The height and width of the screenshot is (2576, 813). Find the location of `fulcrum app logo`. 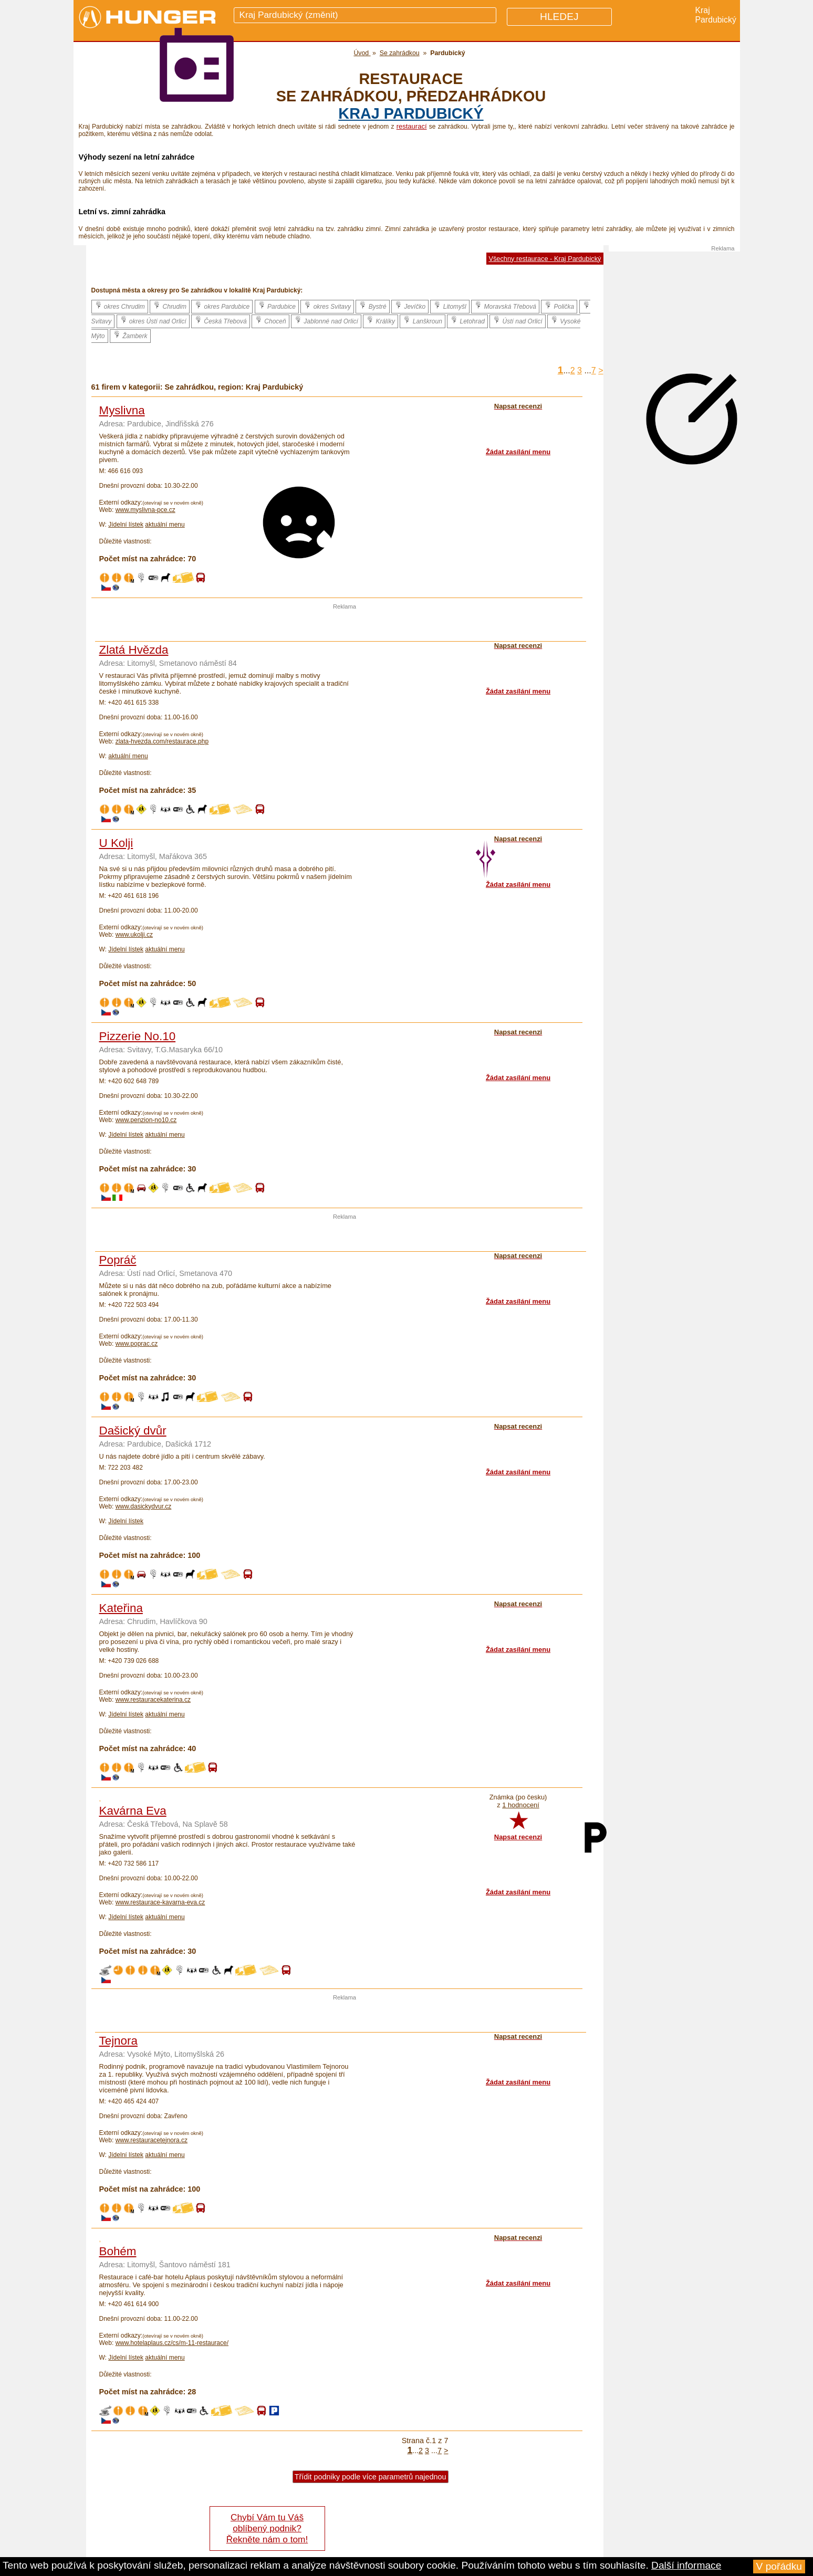

fulcrum app logo is located at coordinates (485, 859).